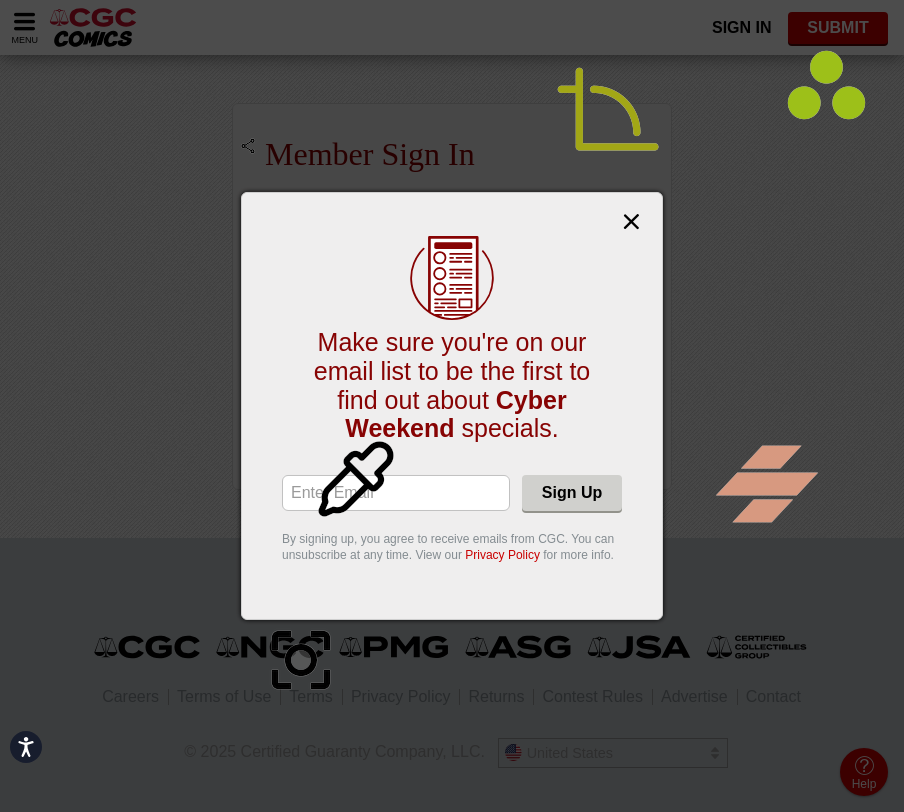  I want to click on stencil framework logo, so click(767, 484).